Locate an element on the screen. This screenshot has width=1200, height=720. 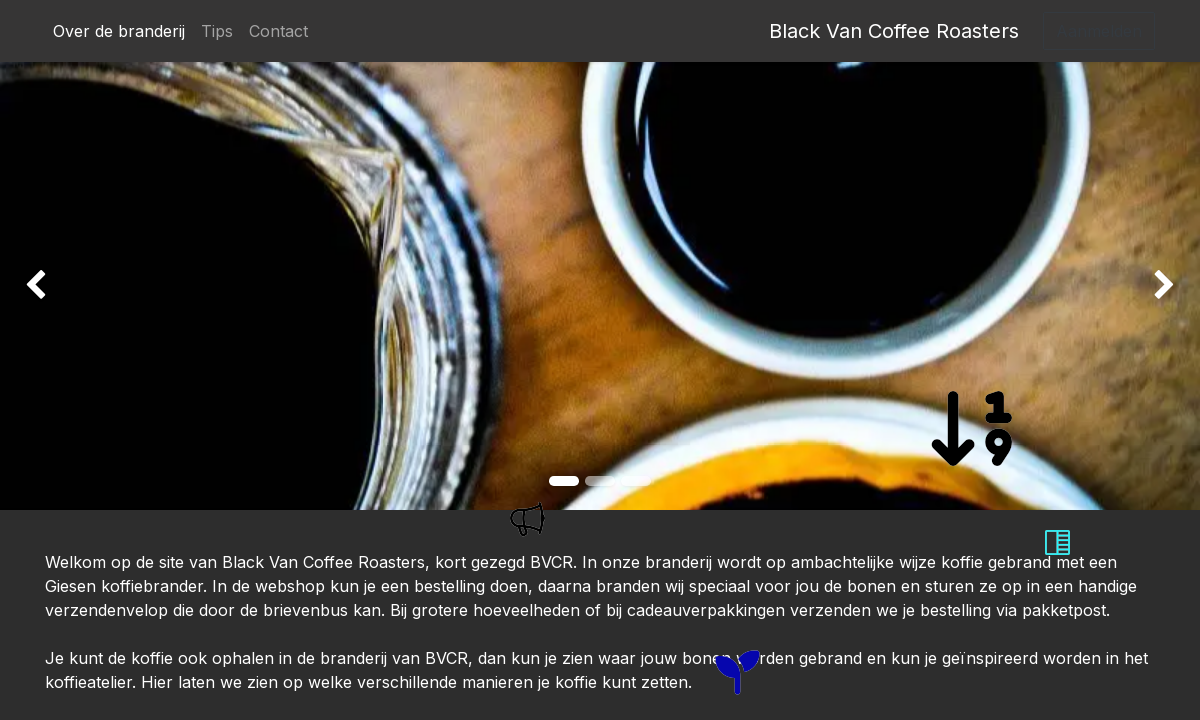
sort numbers in descending order is located at coordinates (974, 428).